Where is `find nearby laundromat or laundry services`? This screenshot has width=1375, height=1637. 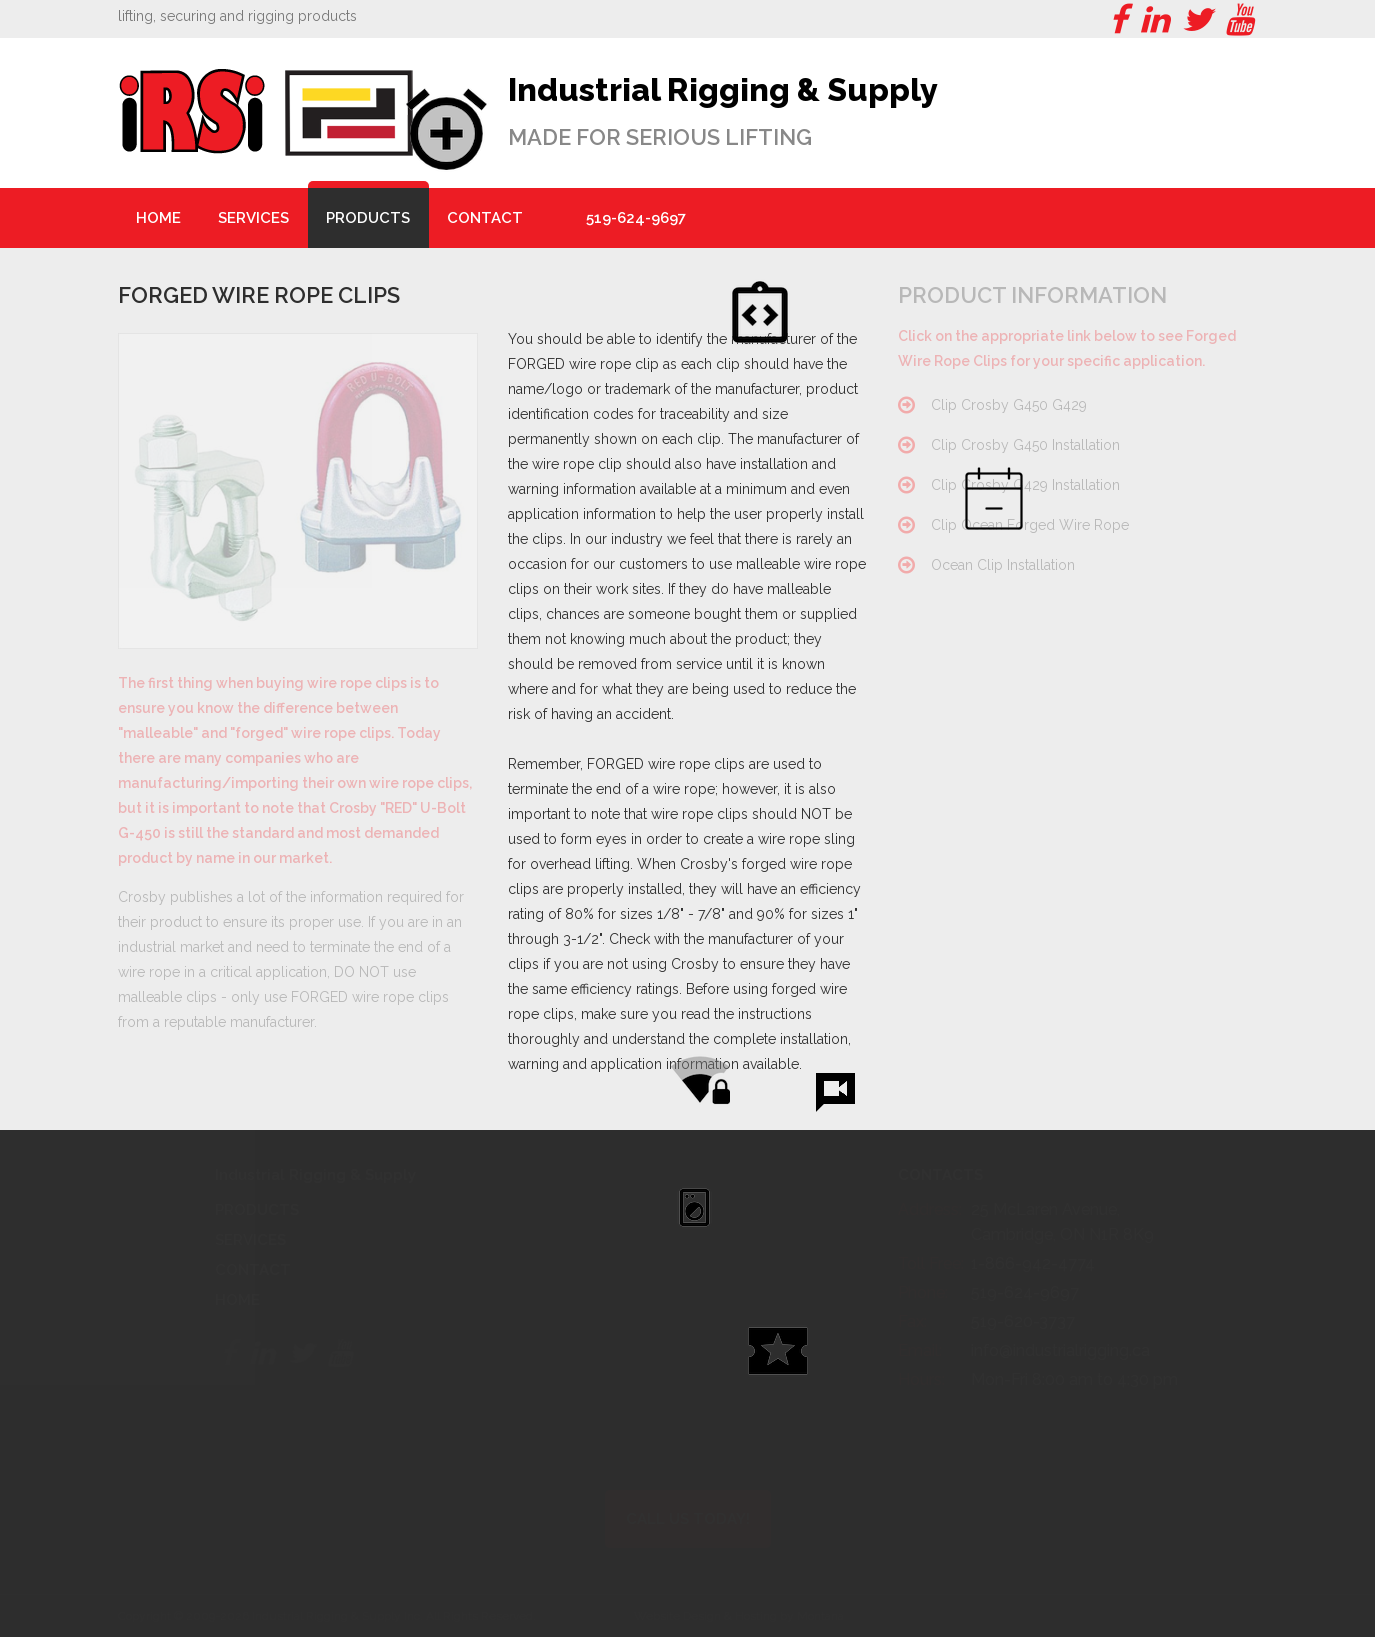 find nearby laundromat or laundry services is located at coordinates (694, 1207).